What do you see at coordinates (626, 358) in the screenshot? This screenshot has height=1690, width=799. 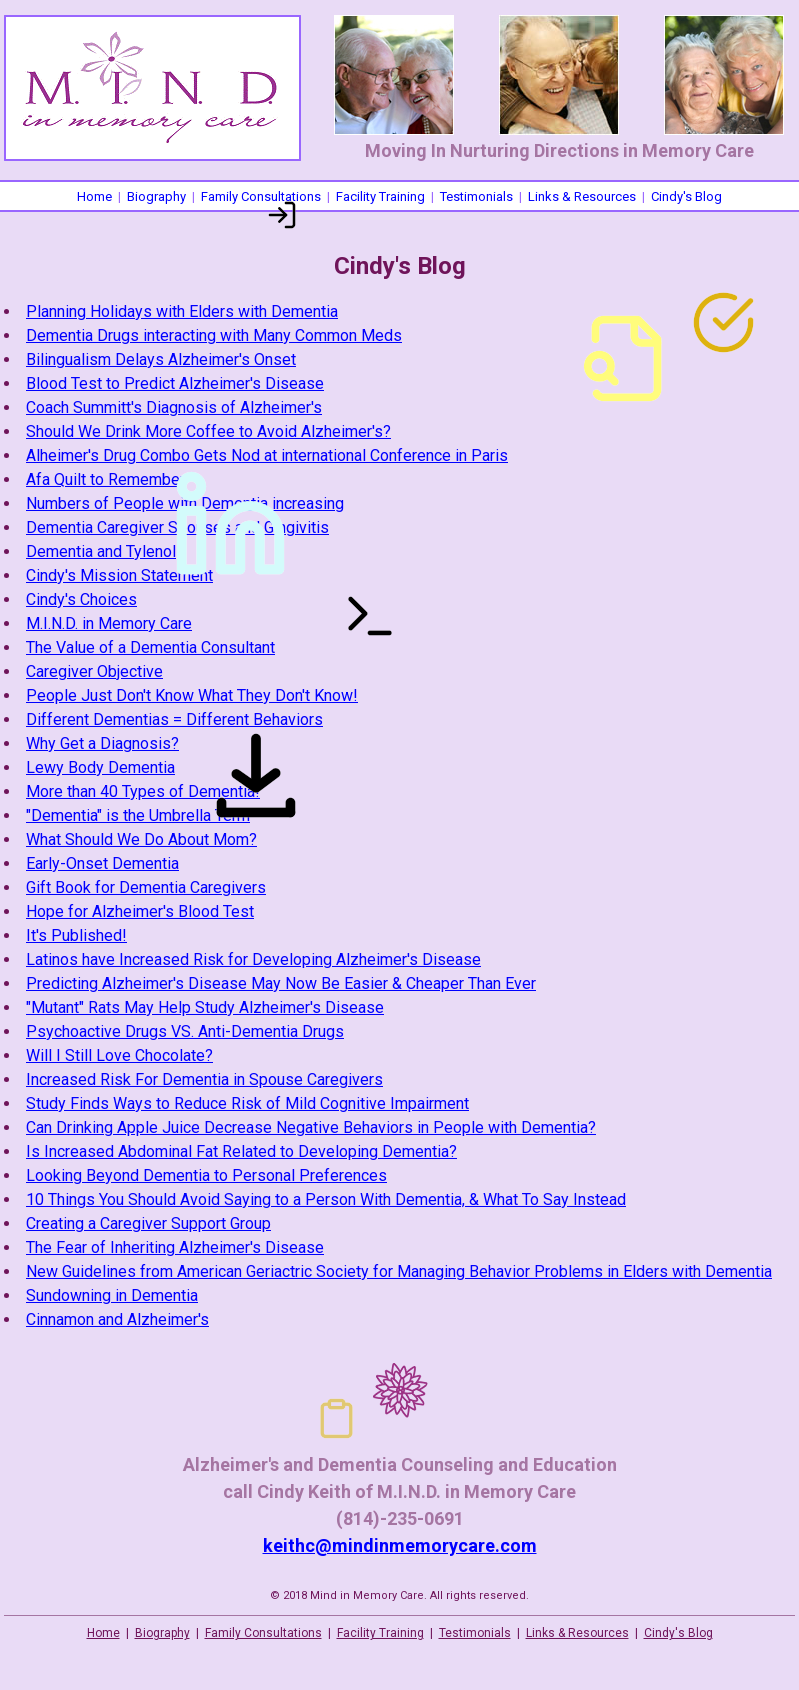 I see `search within a document` at bounding box center [626, 358].